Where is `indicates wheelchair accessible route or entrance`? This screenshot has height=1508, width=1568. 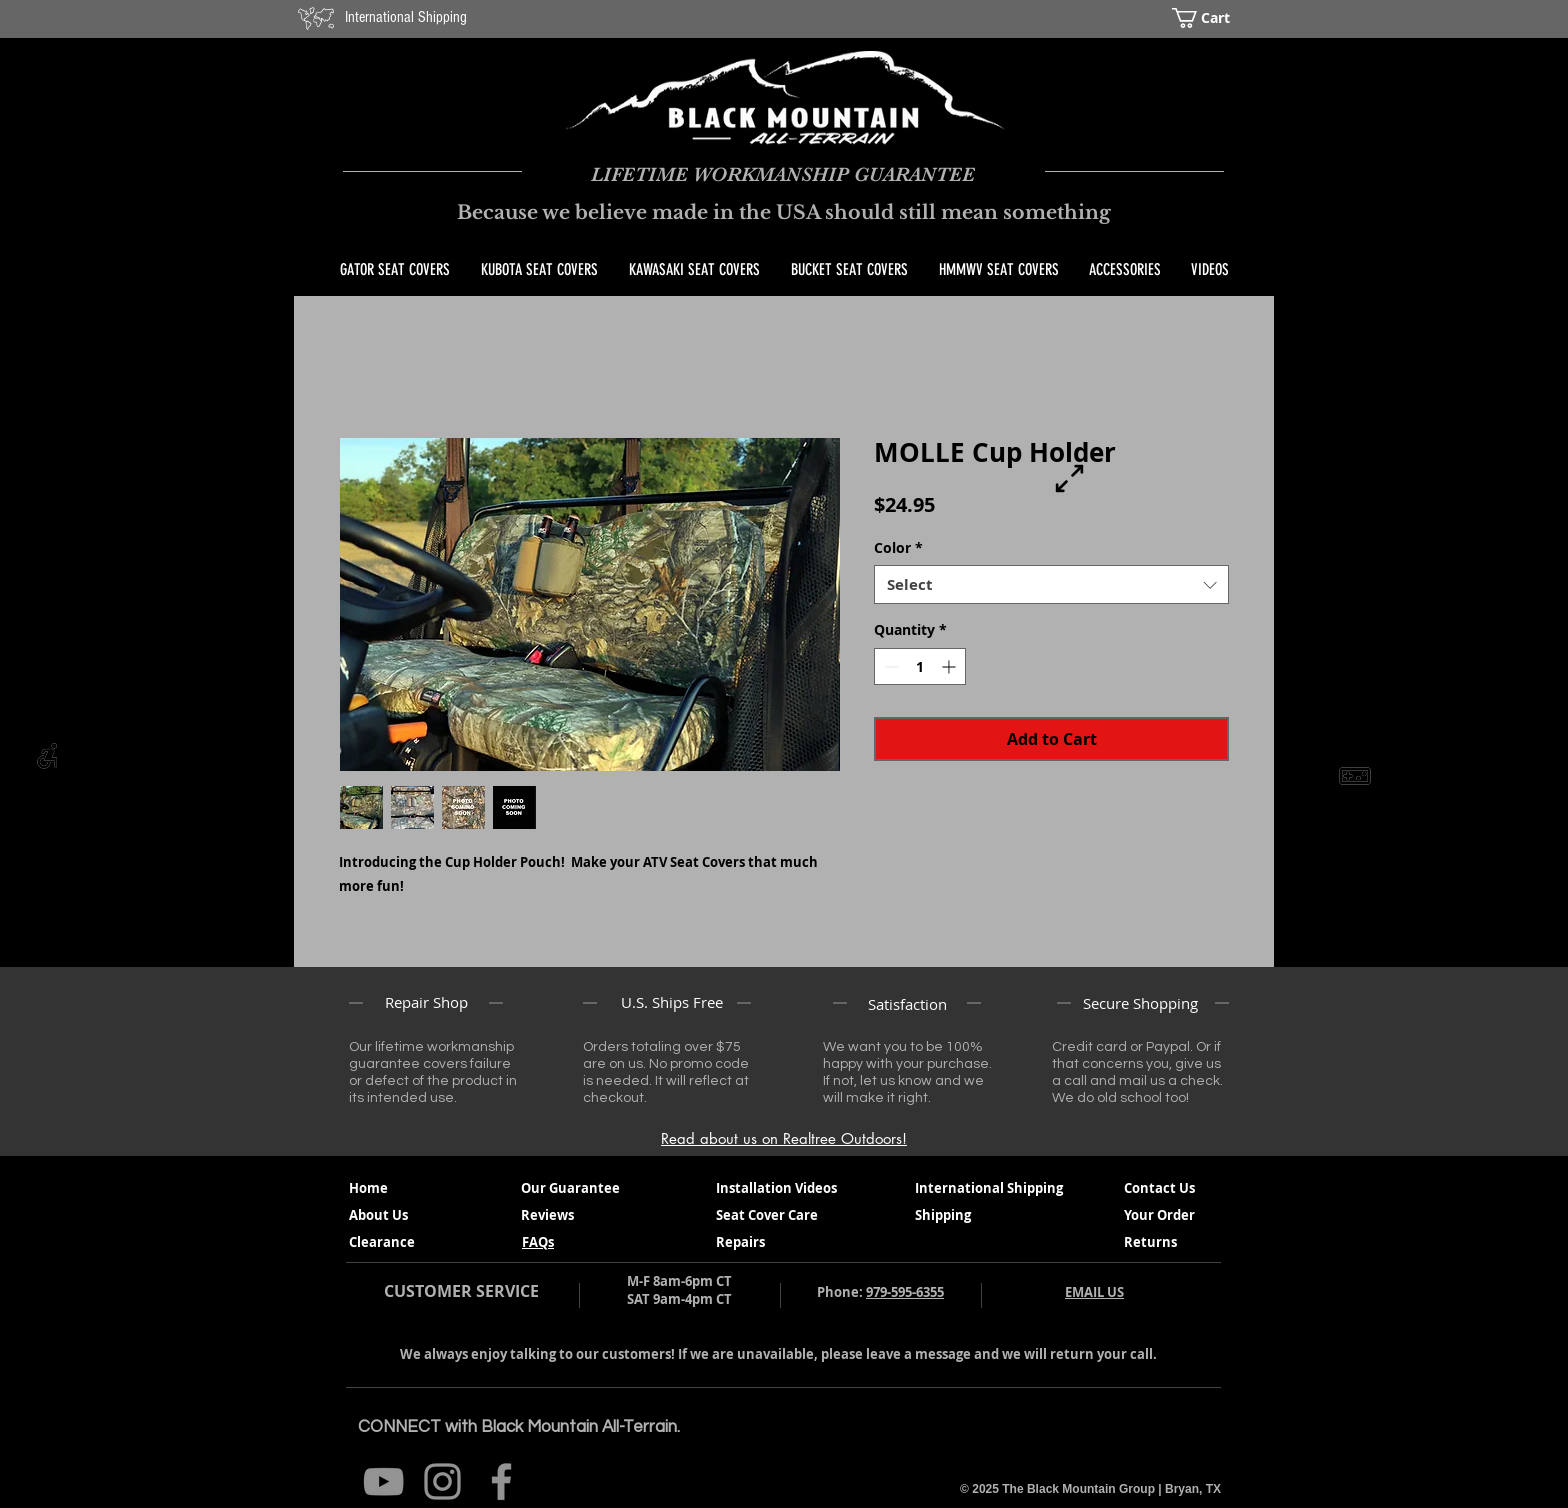
indicates wheelchair accessible route or entrance is located at coordinates (46, 755).